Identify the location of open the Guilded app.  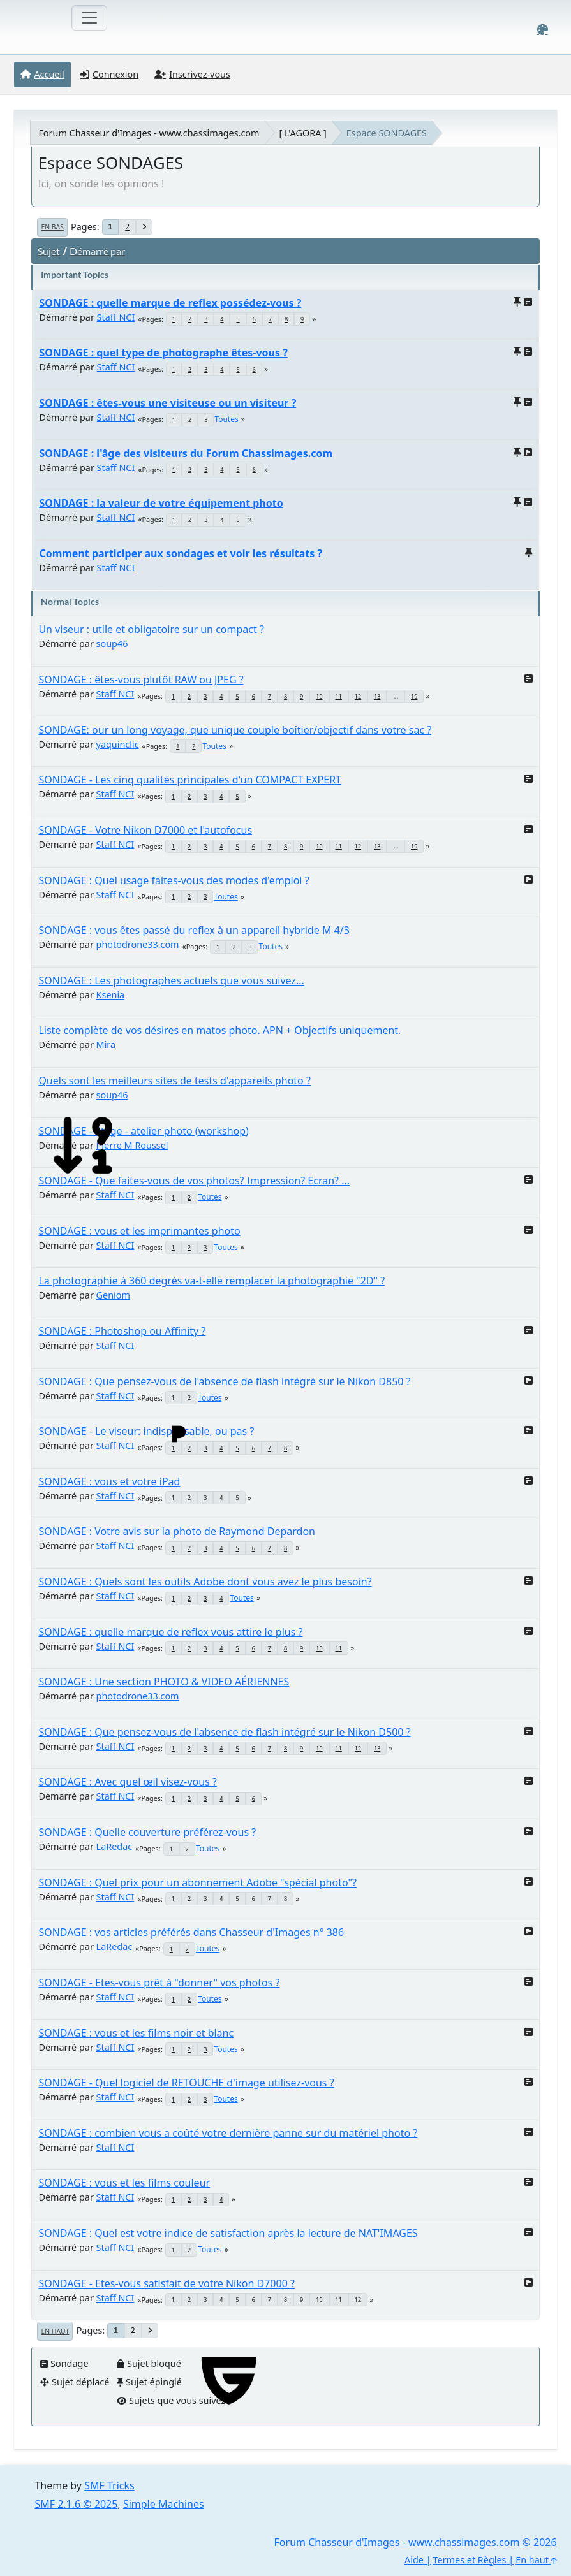
(228, 2380).